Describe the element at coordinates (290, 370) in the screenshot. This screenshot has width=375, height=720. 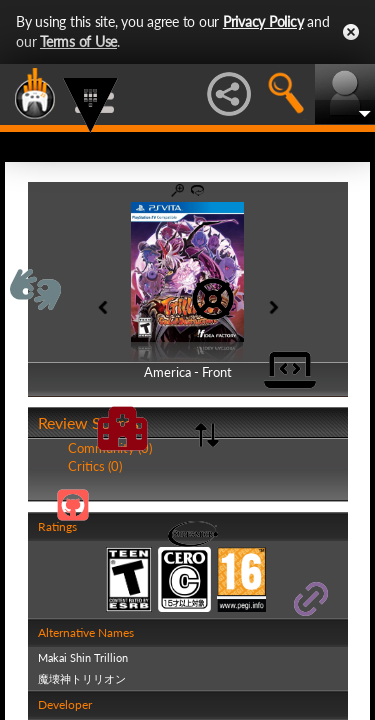
I see `open code editor or development environment` at that location.